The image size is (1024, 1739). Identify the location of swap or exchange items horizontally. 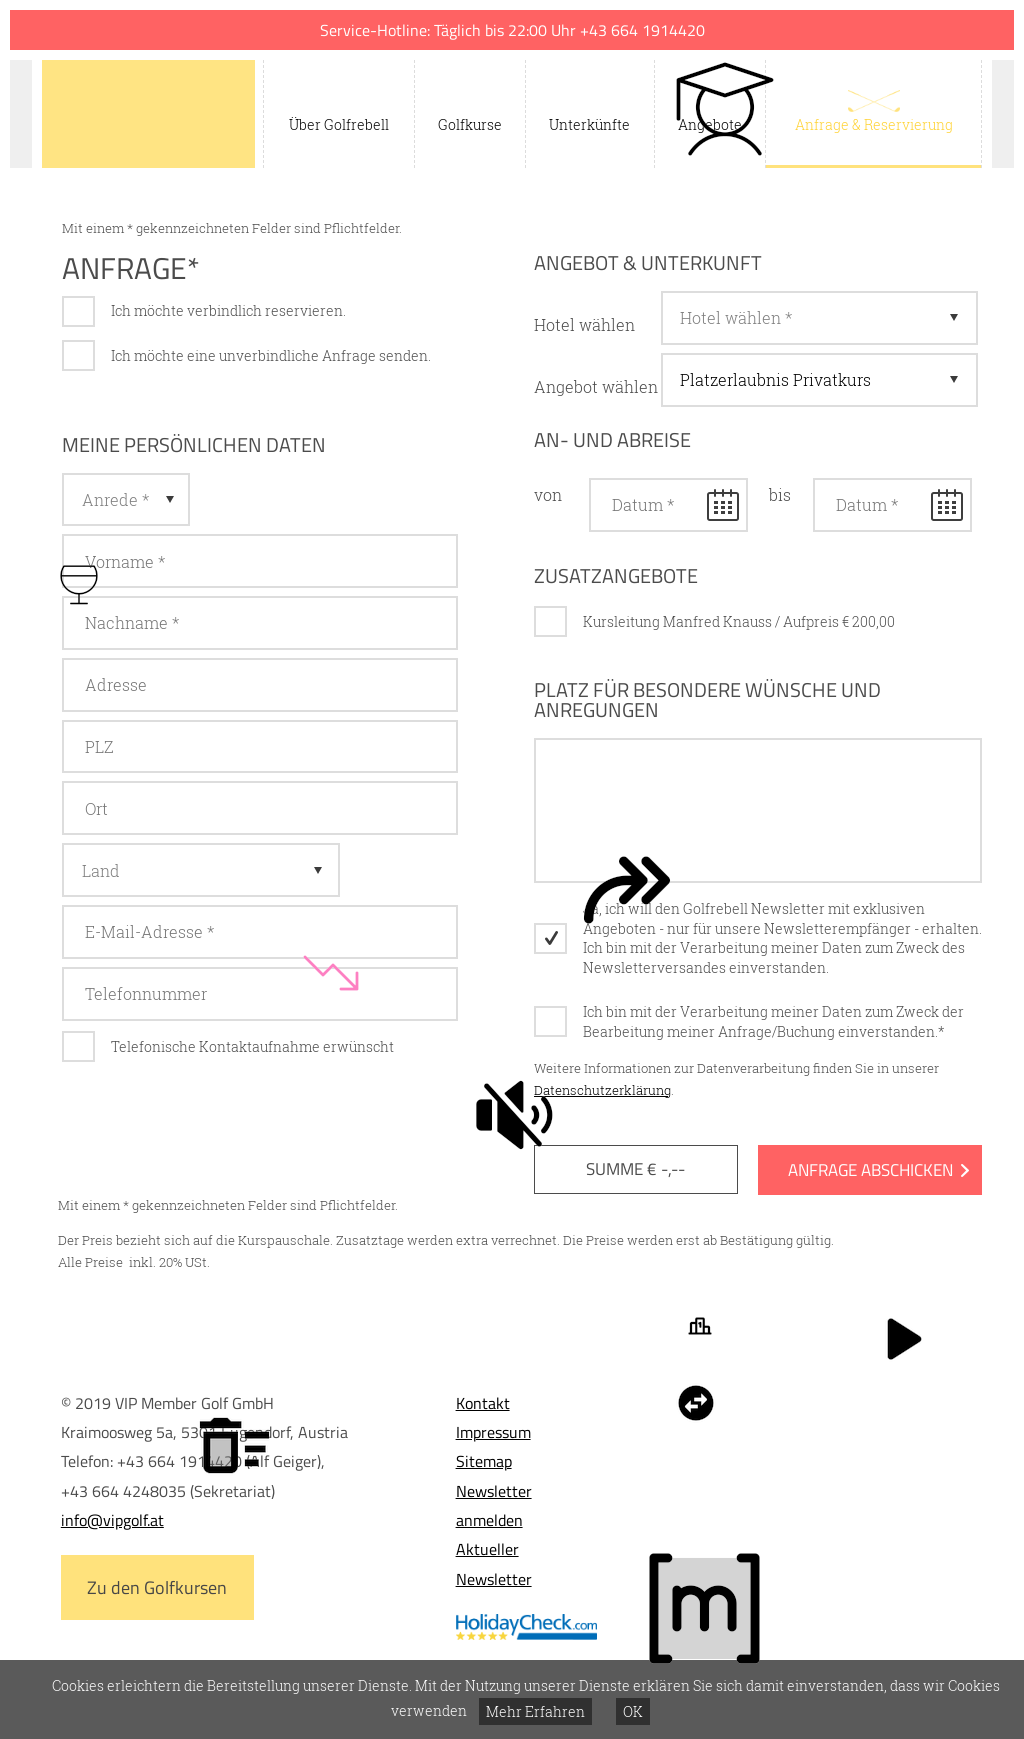
(696, 1403).